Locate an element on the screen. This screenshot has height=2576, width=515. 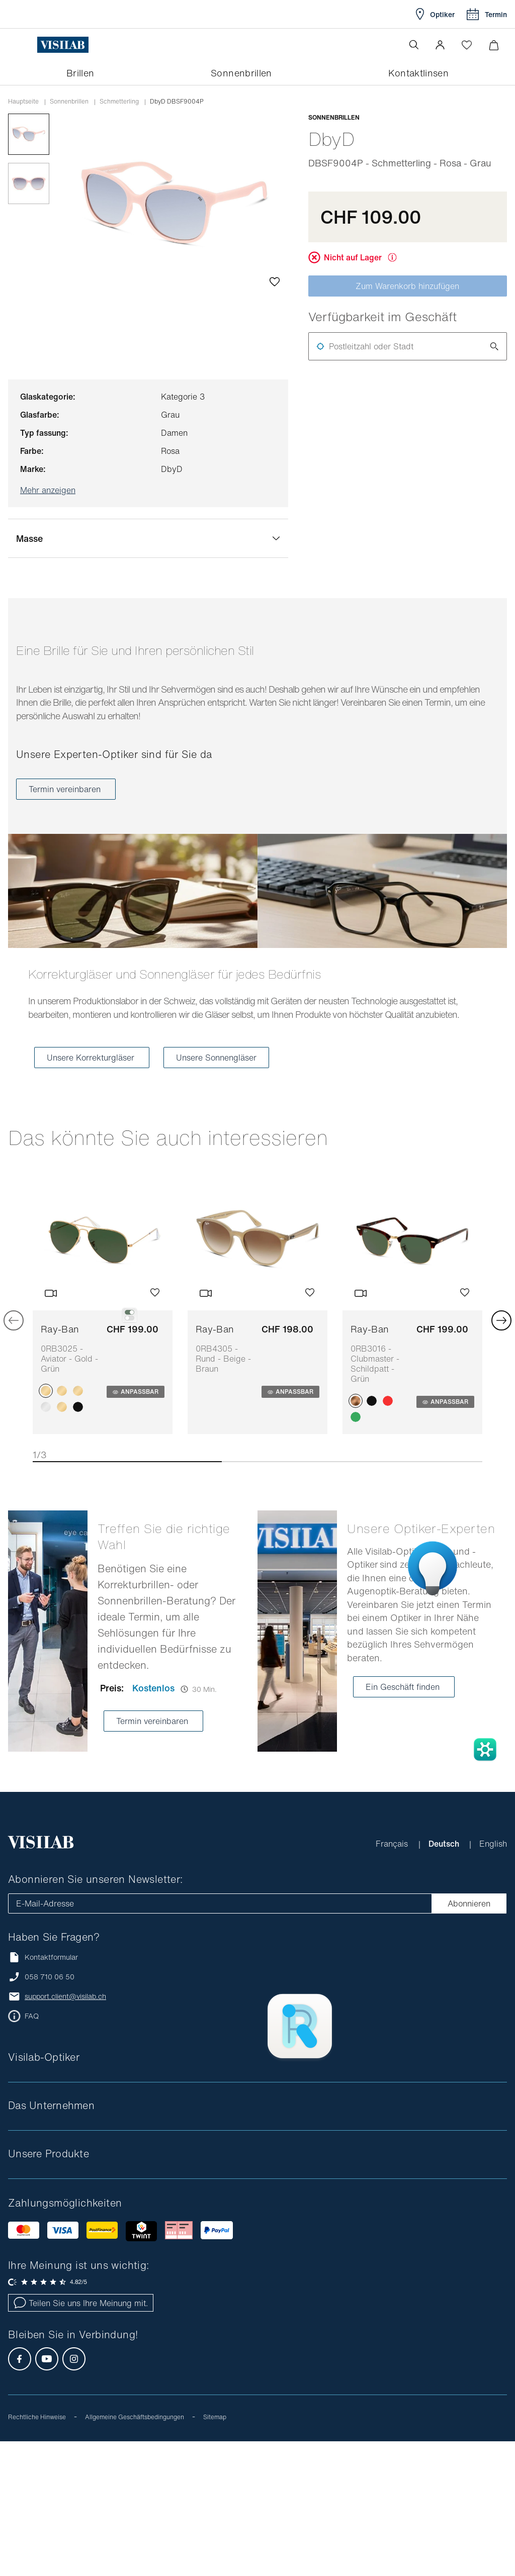
open solaar app for managing logitech wireless devices is located at coordinates (485, 1749).